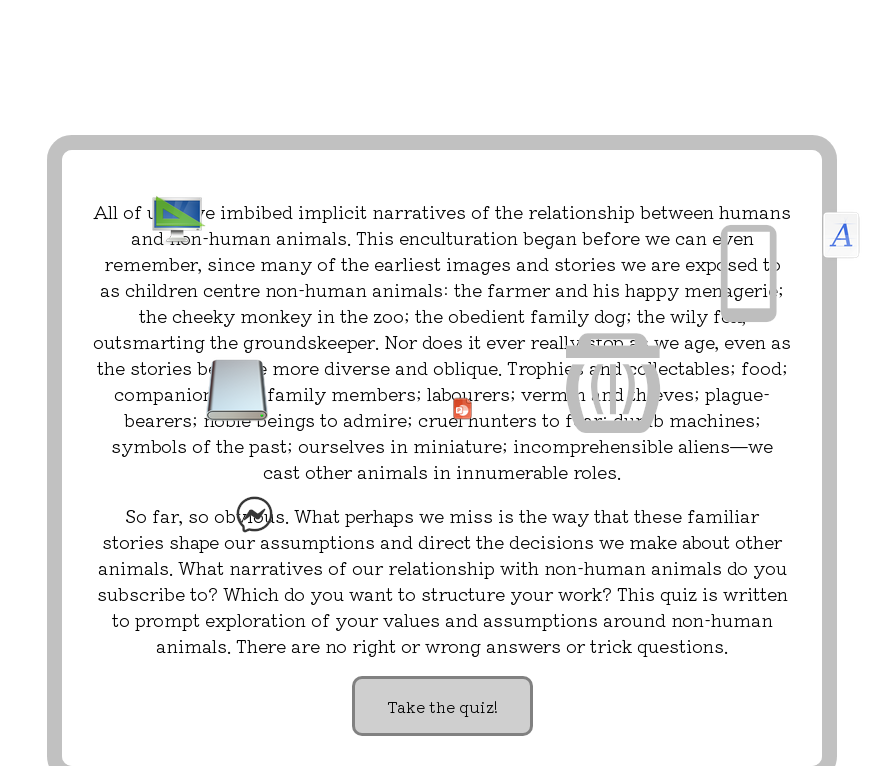  Describe the element at coordinates (254, 514) in the screenshot. I see `open Caprine, a Facebook Messenger desktop client` at that location.